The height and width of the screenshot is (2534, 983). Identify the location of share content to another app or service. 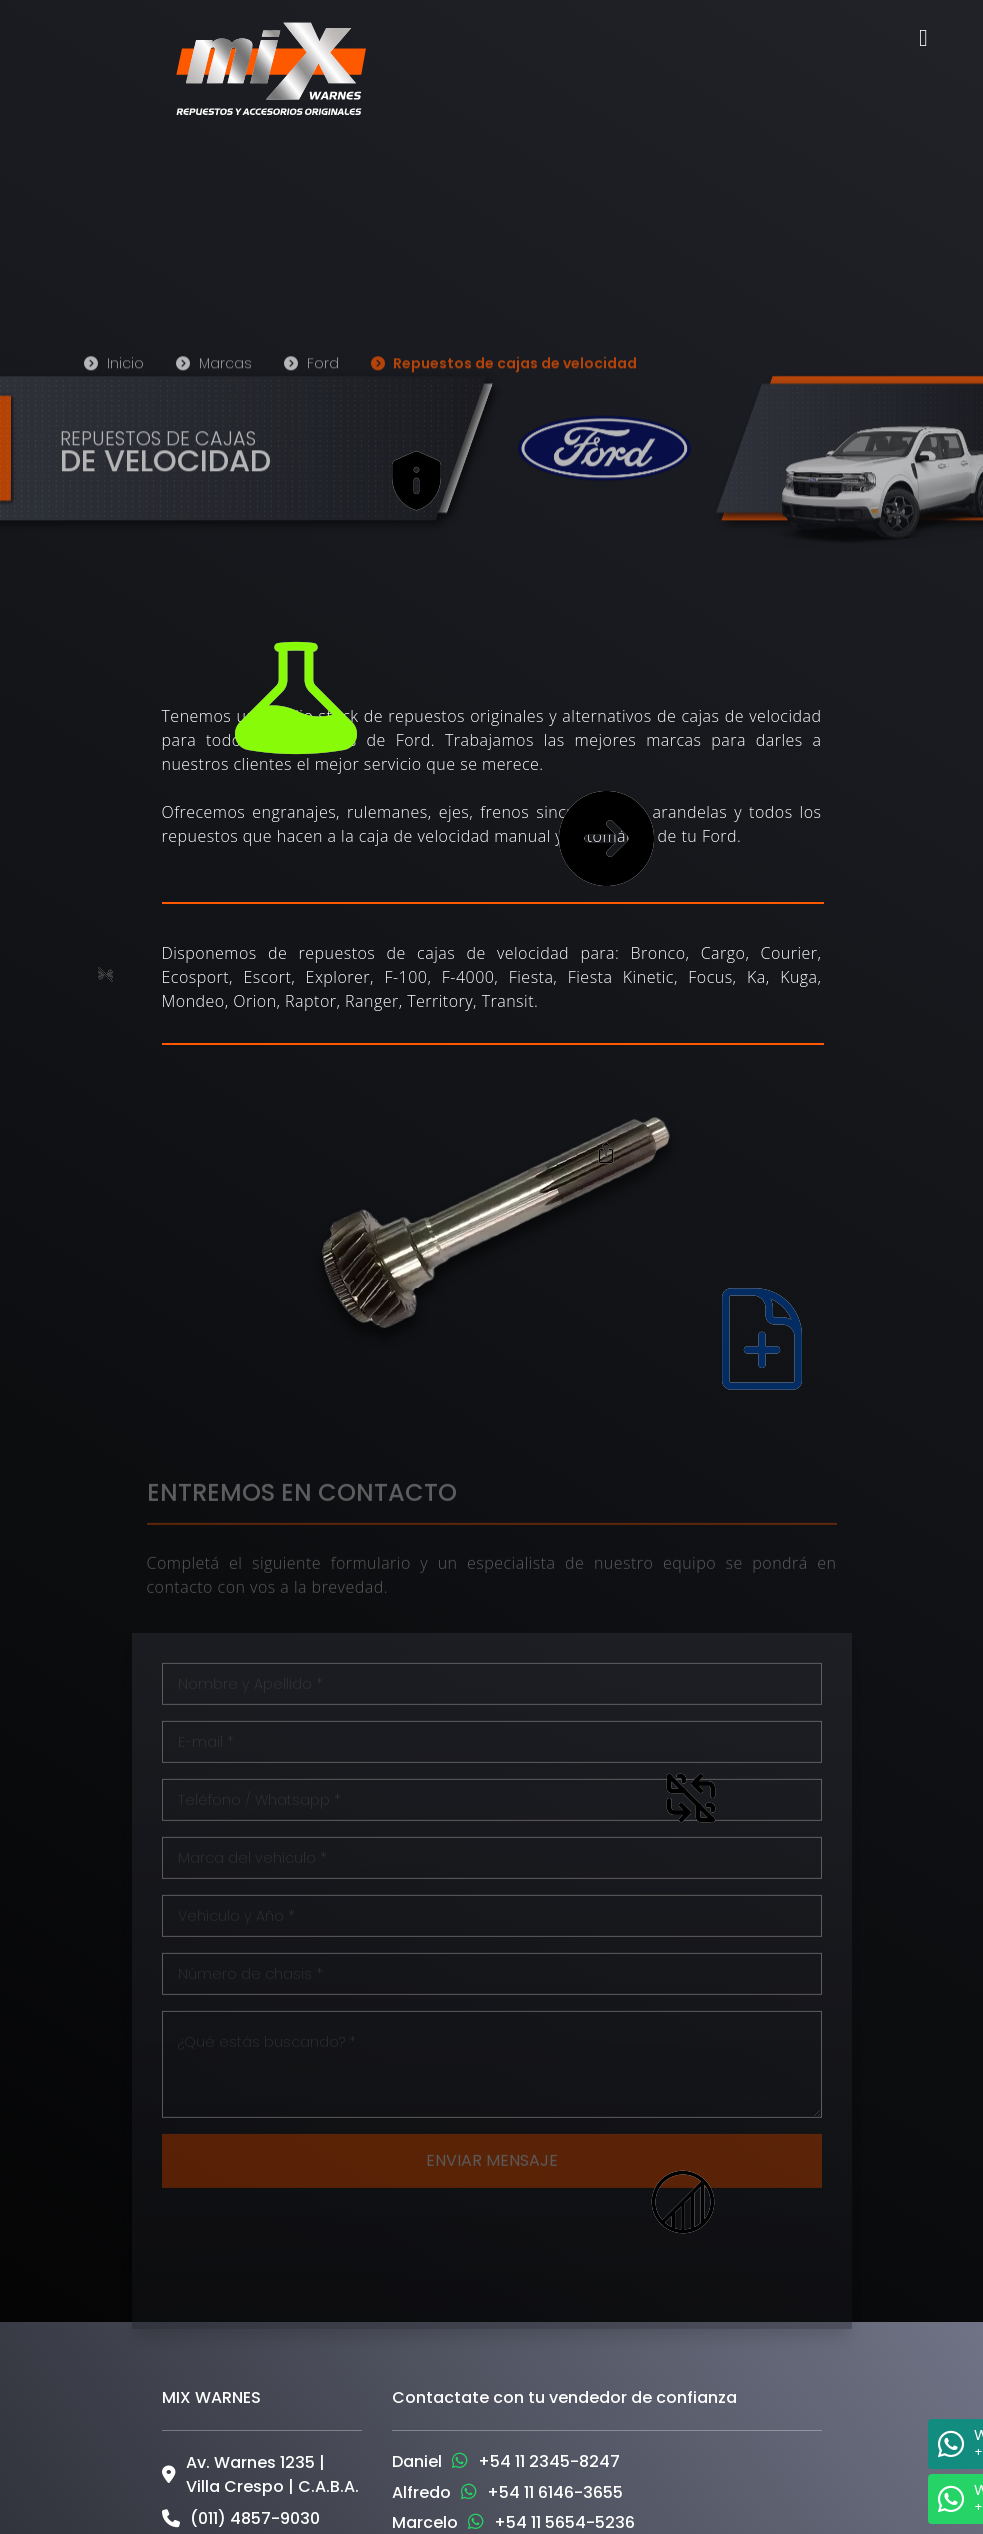
(606, 1153).